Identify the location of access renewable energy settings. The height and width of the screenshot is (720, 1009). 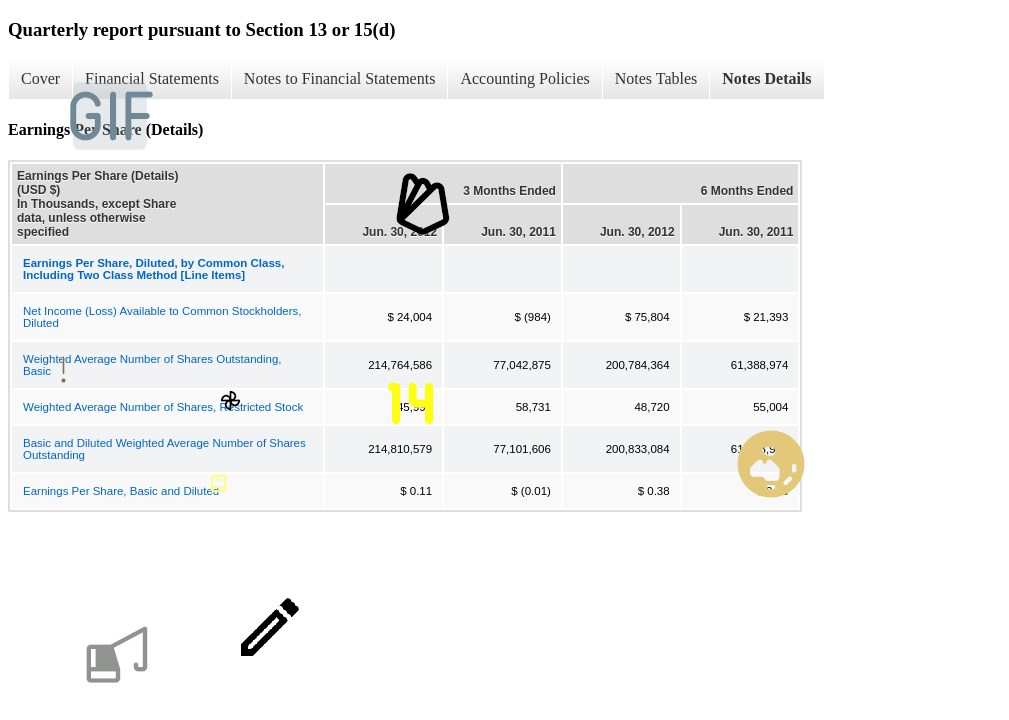
(230, 400).